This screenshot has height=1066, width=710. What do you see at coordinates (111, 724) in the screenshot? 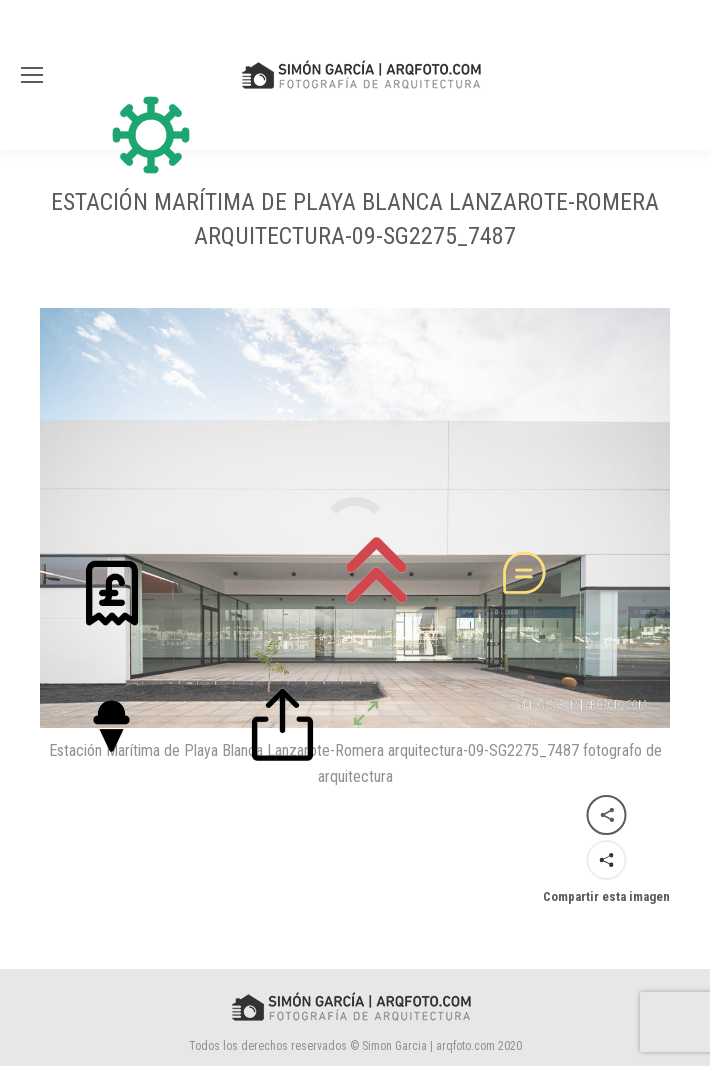
I see `browse dessert or ice cream options` at bounding box center [111, 724].